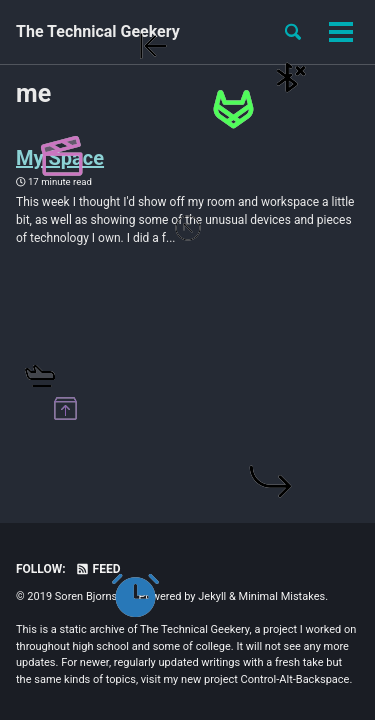 This screenshot has height=720, width=375. Describe the element at coordinates (135, 595) in the screenshot. I see `set or view alarms` at that location.